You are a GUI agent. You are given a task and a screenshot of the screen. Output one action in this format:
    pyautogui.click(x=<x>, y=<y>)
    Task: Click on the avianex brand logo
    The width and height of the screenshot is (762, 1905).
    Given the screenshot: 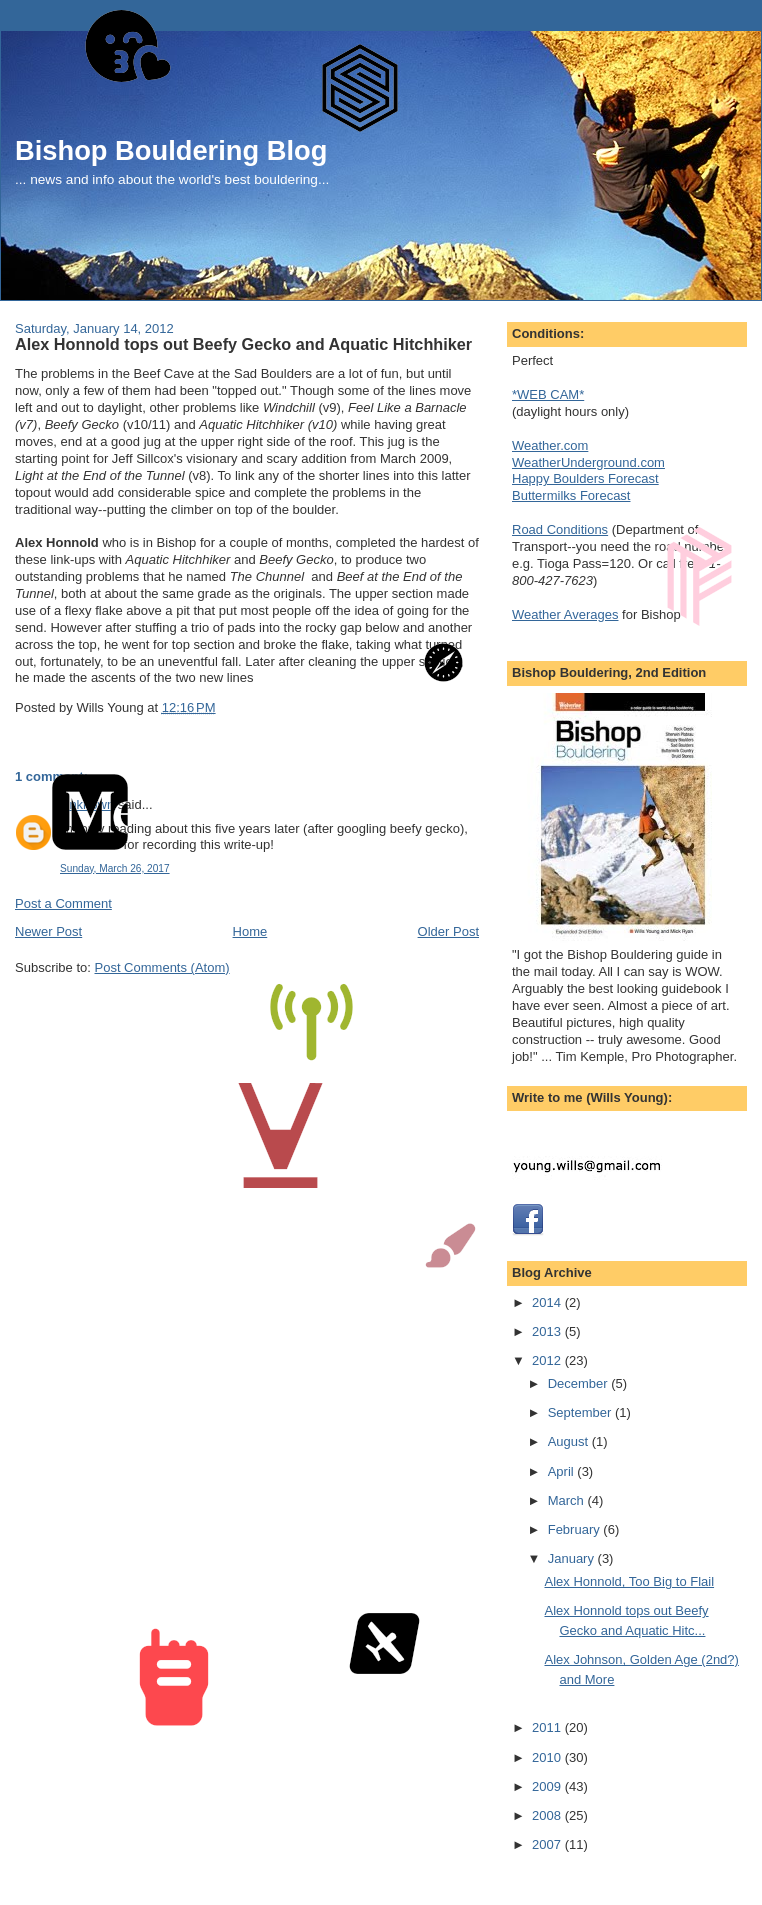 What is the action you would take?
    pyautogui.click(x=384, y=1643)
    